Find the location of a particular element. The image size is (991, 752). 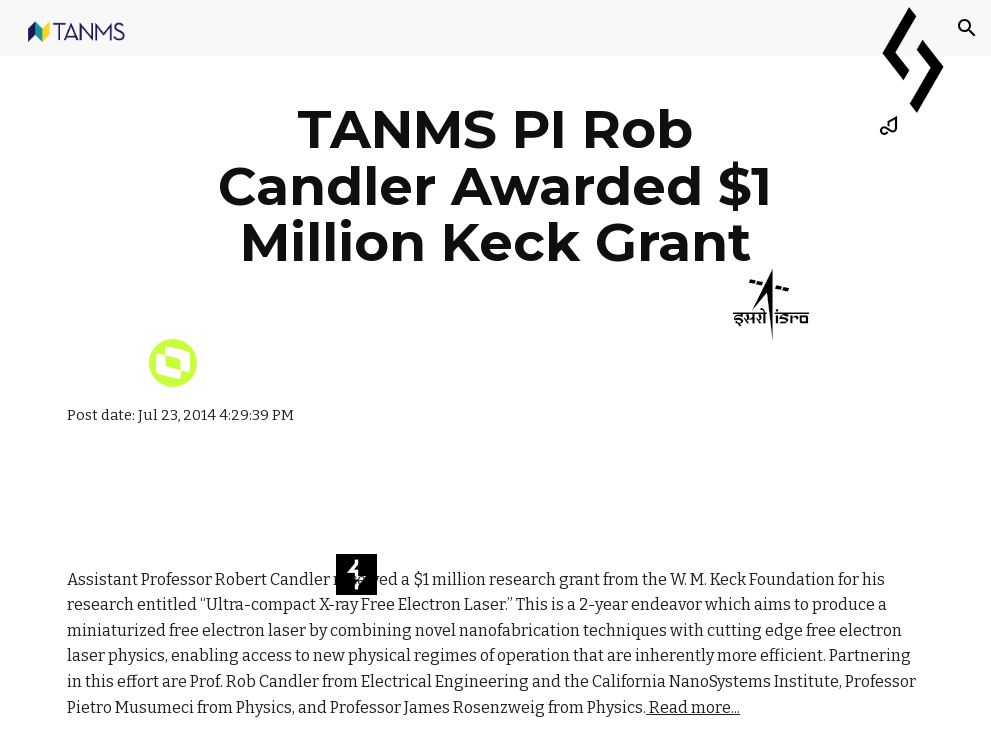

totvs company logo is located at coordinates (173, 363).